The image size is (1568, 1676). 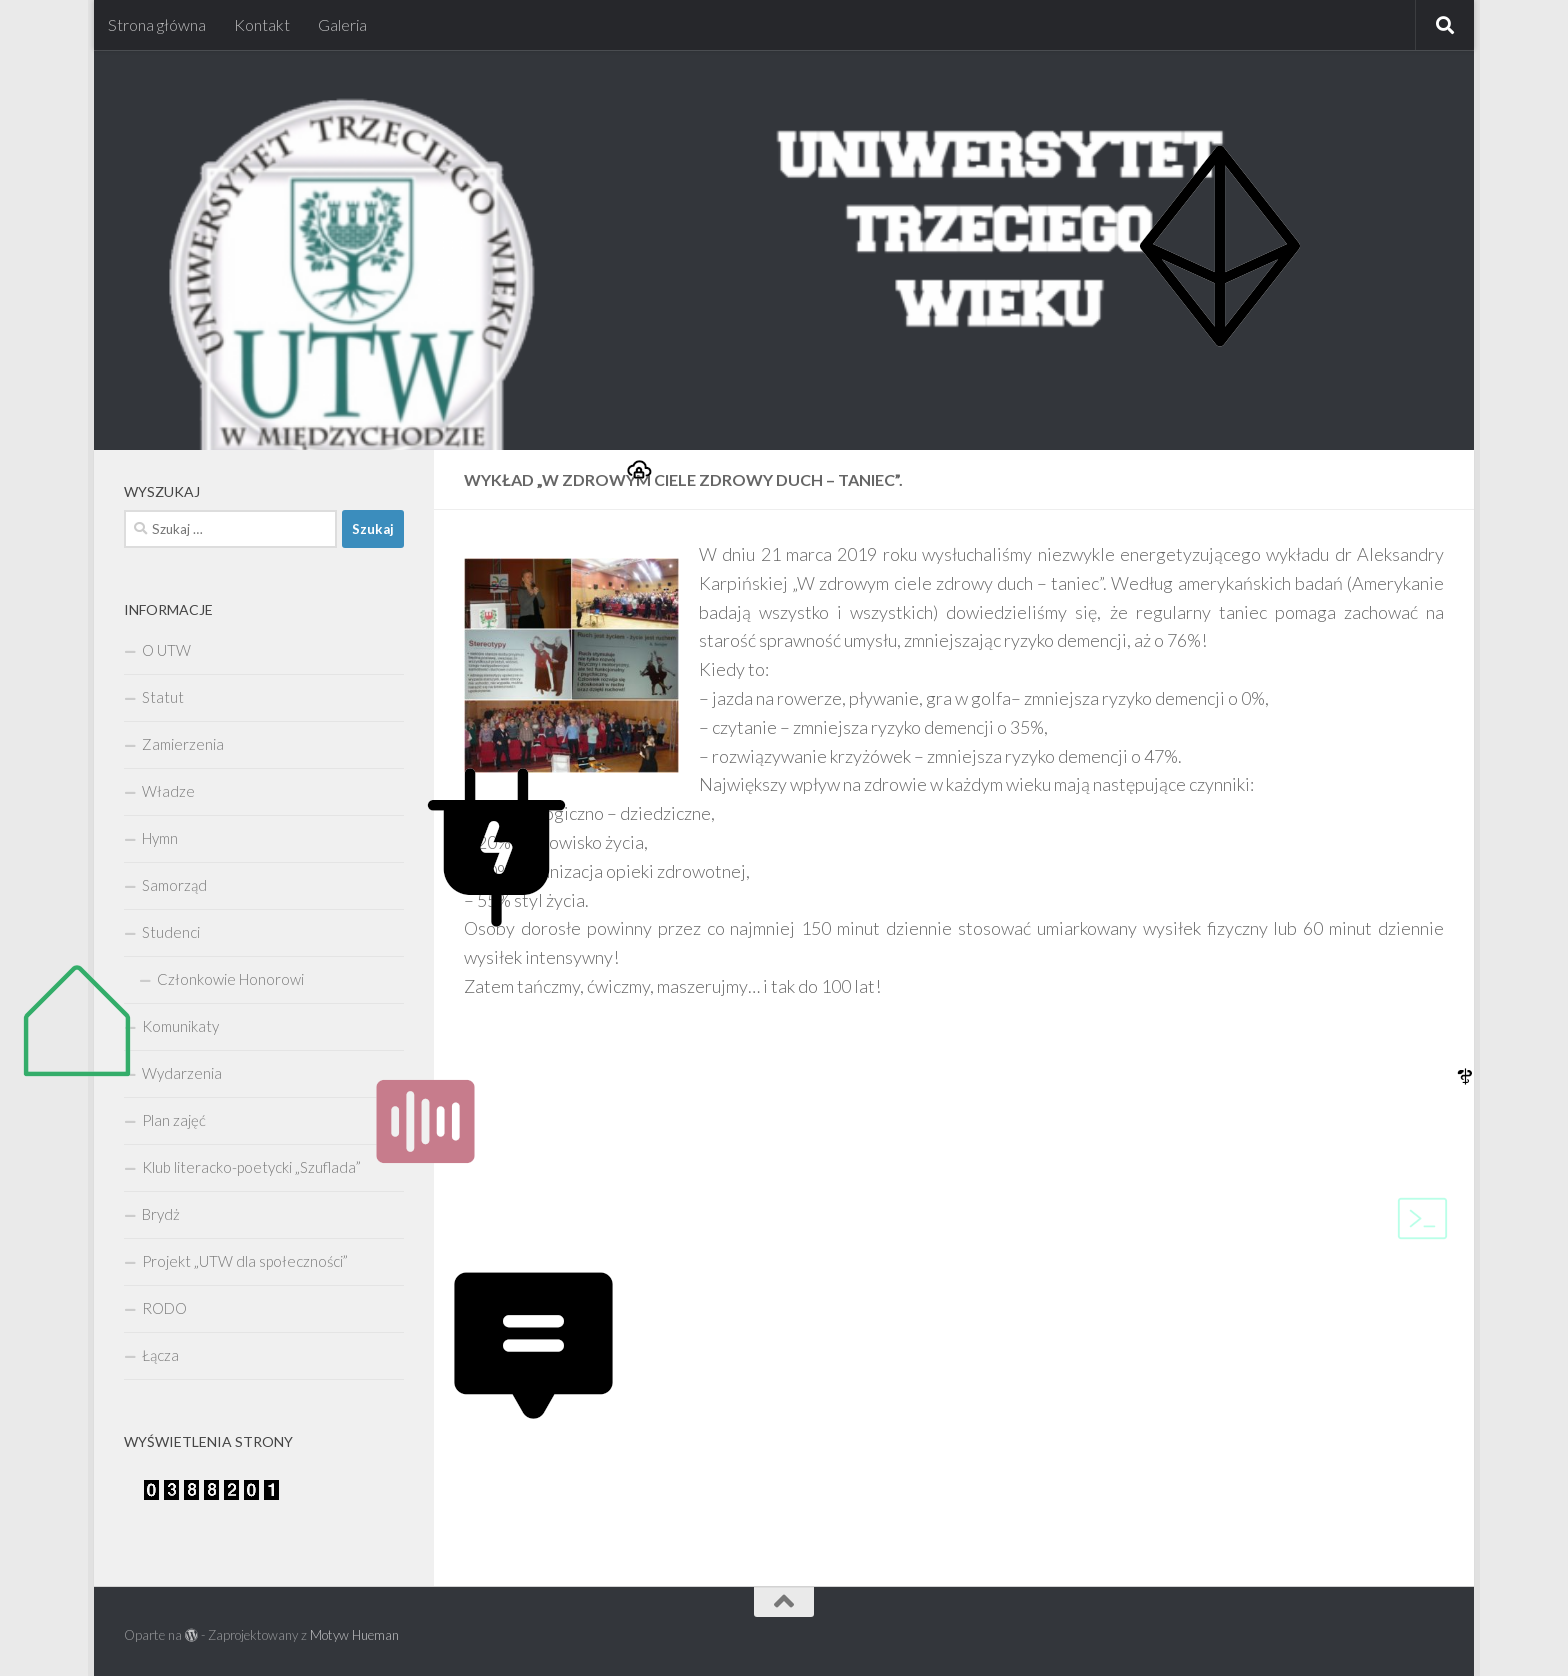 I want to click on navigate to home screen, so click(x=77, y=1023).